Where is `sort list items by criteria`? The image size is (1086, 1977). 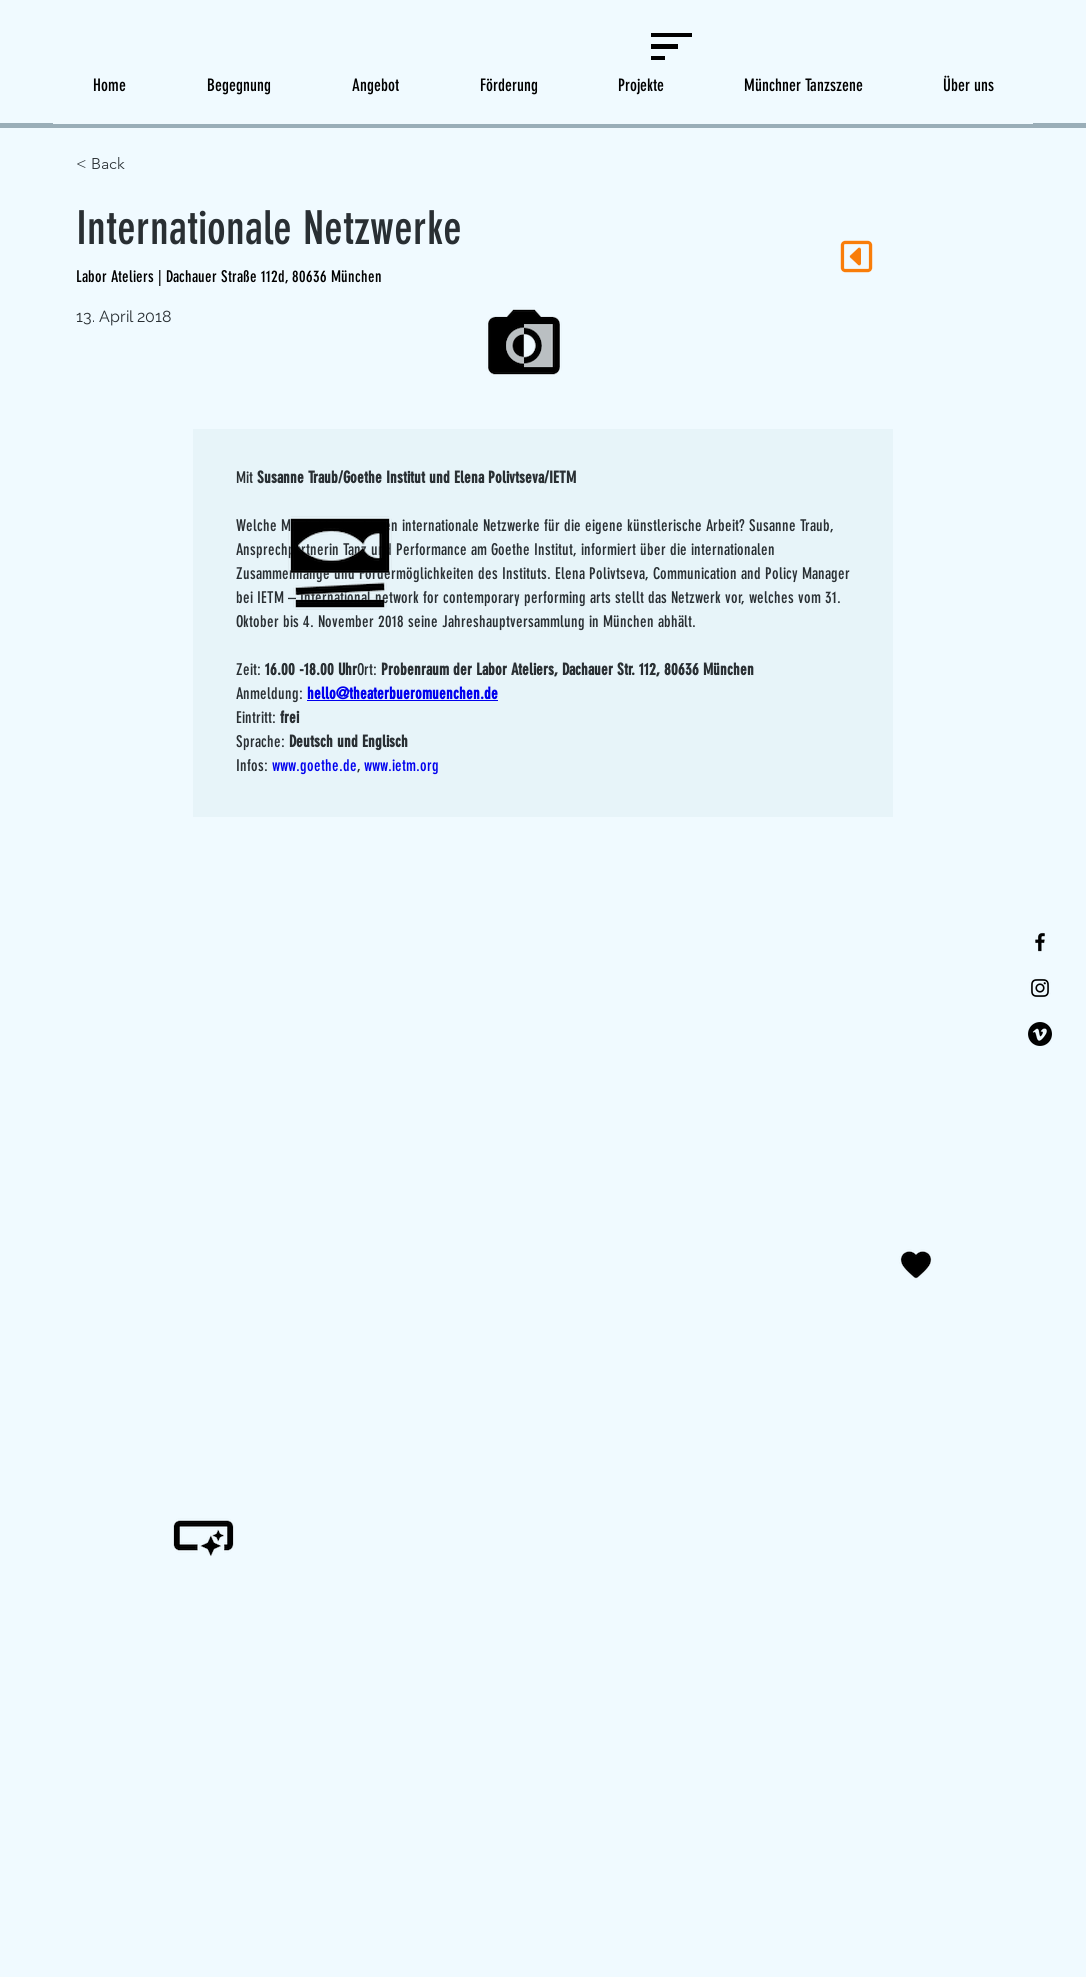
sort list items by criteria is located at coordinates (671, 46).